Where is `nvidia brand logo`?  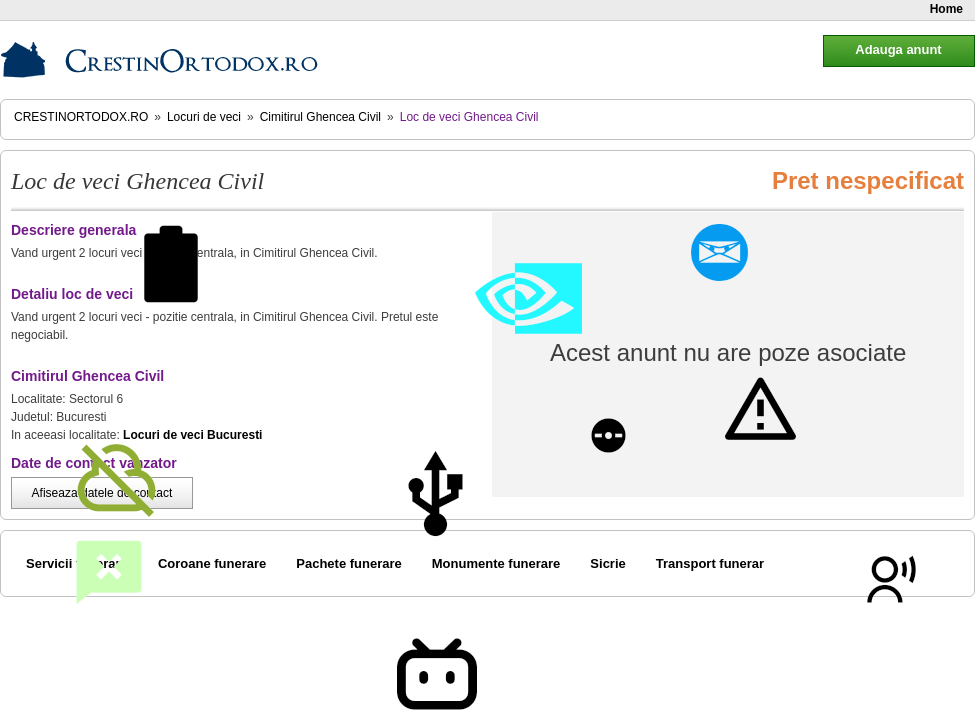
nvidia brand logo is located at coordinates (528, 298).